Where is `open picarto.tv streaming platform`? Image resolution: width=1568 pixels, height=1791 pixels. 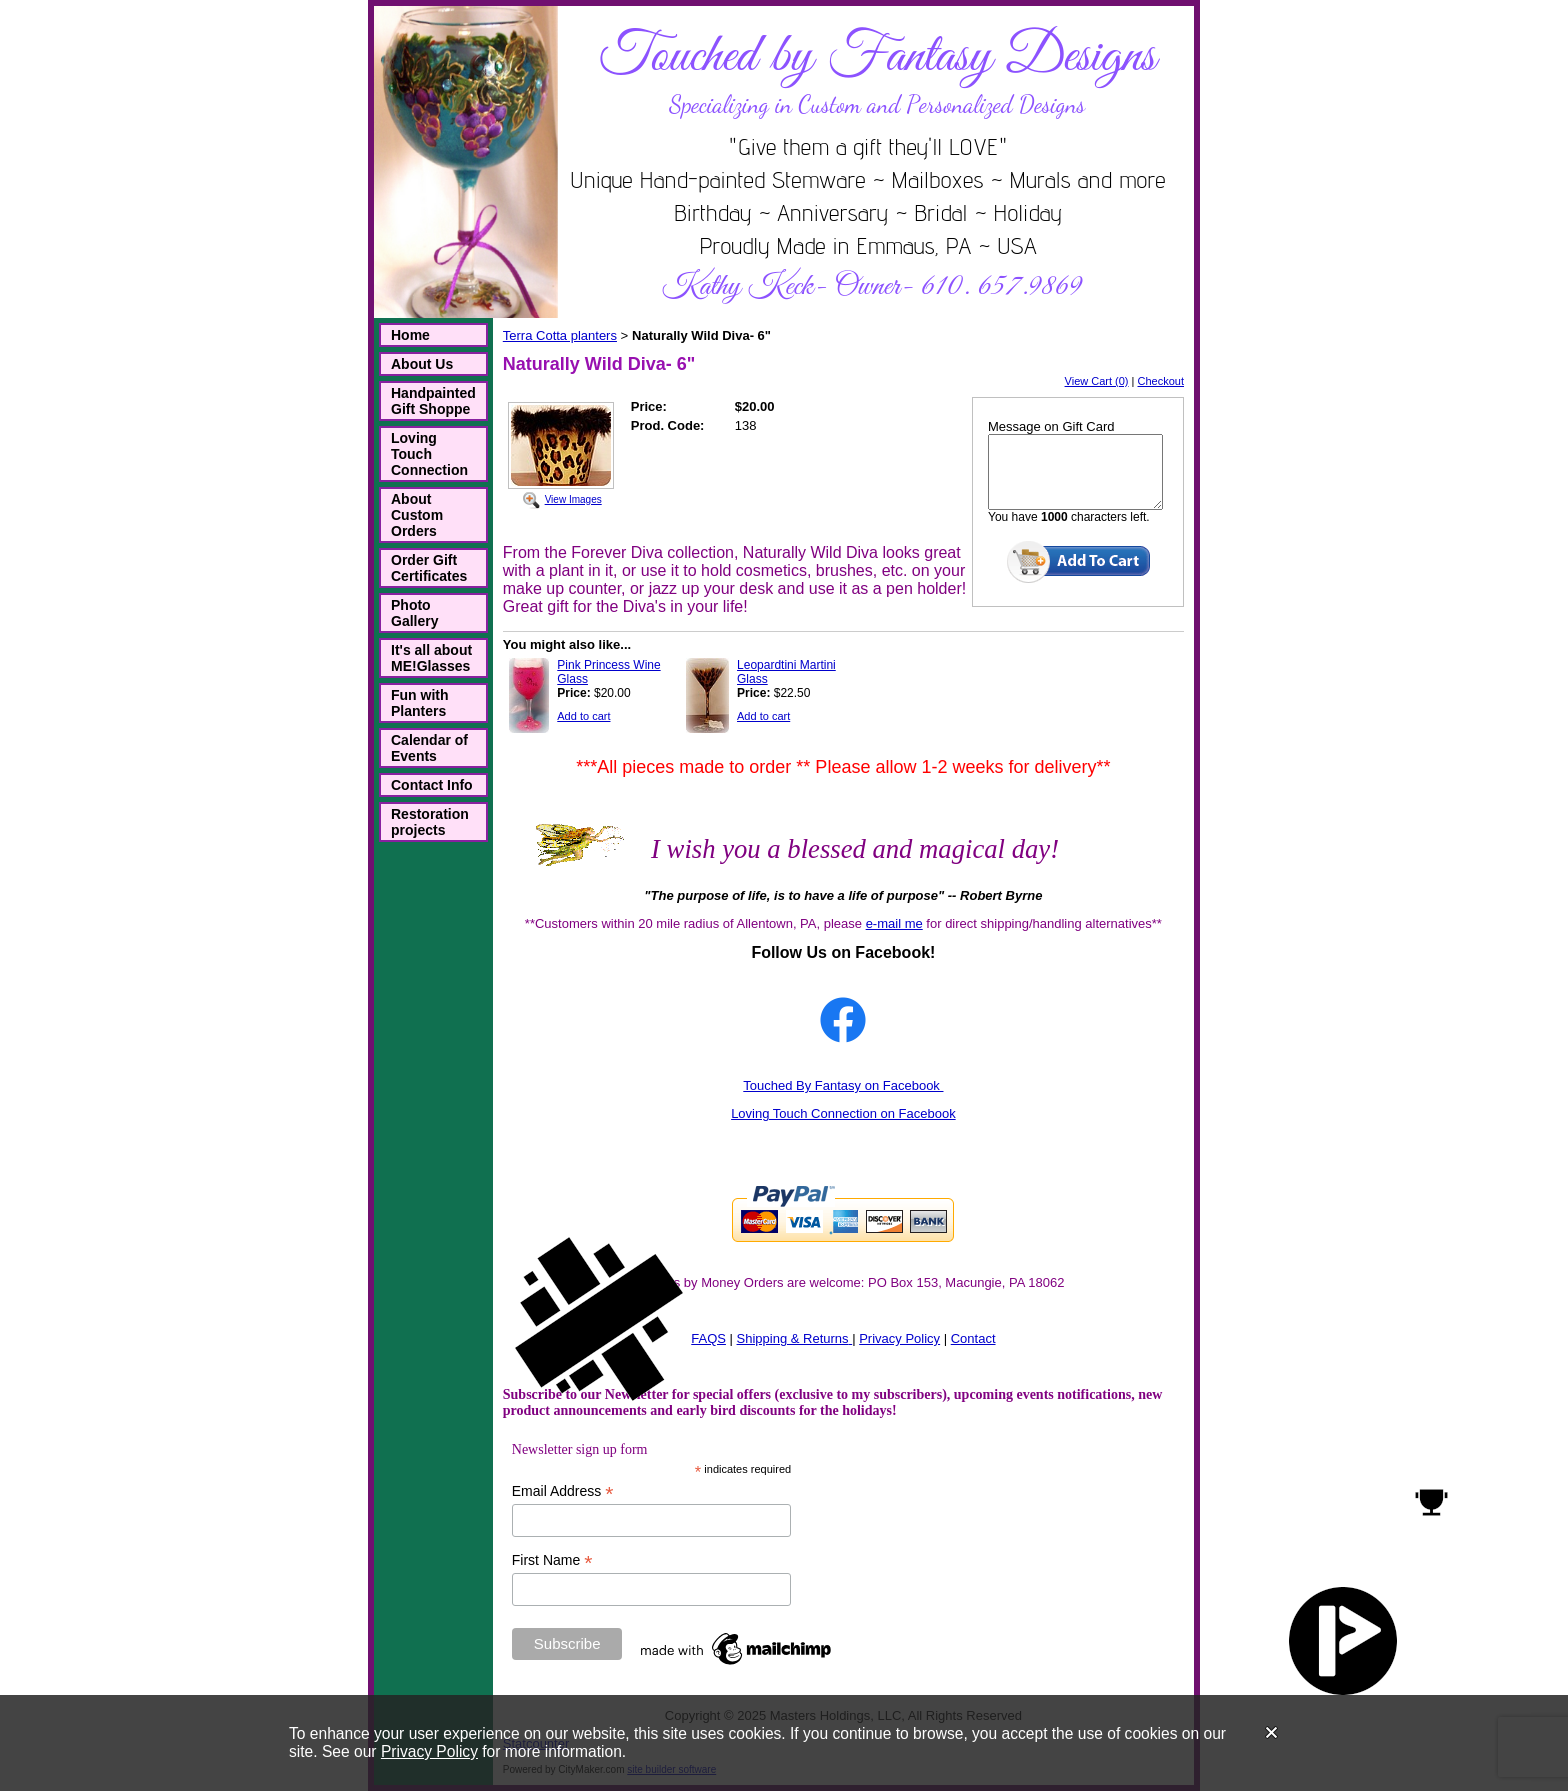 open picarto.tv streaming platform is located at coordinates (1343, 1641).